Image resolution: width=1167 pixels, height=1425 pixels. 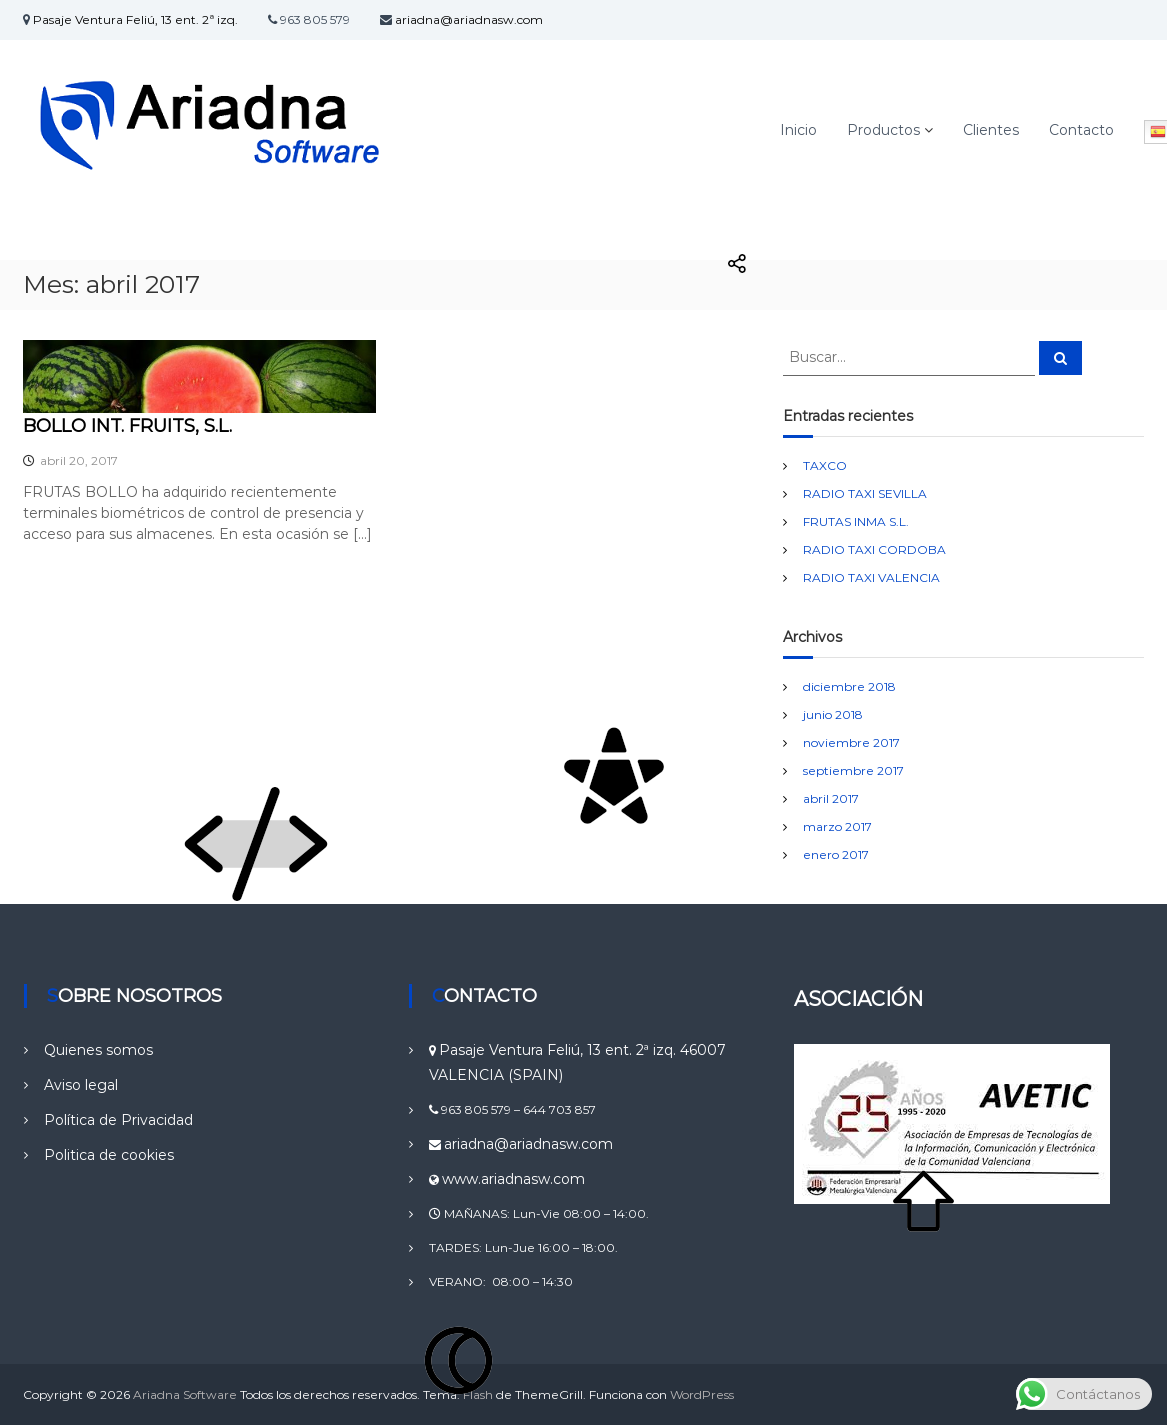 I want to click on toggle dark mode or night theme, so click(x=458, y=1360).